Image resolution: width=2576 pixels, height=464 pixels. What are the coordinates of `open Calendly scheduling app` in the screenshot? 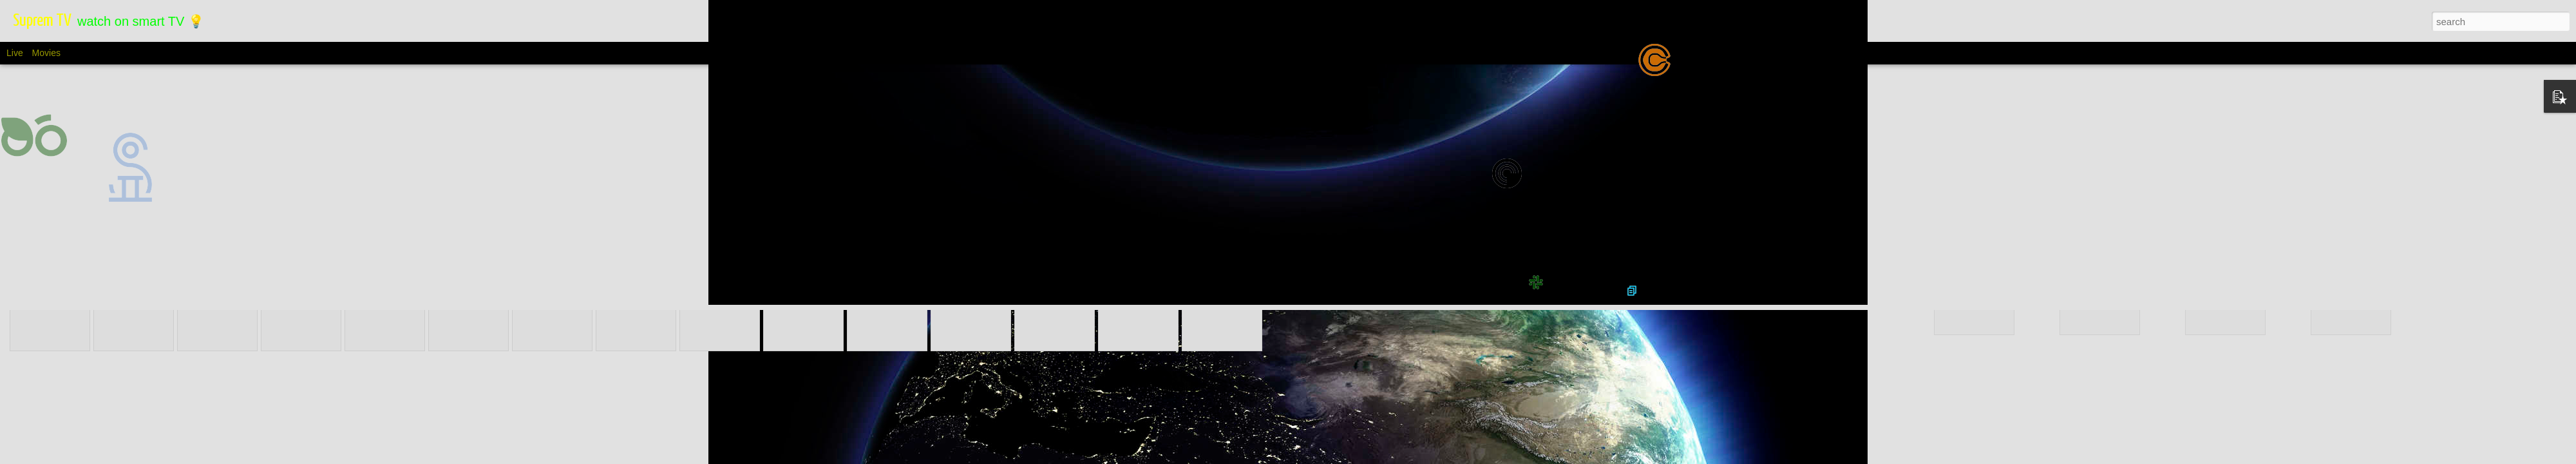 It's located at (1654, 60).